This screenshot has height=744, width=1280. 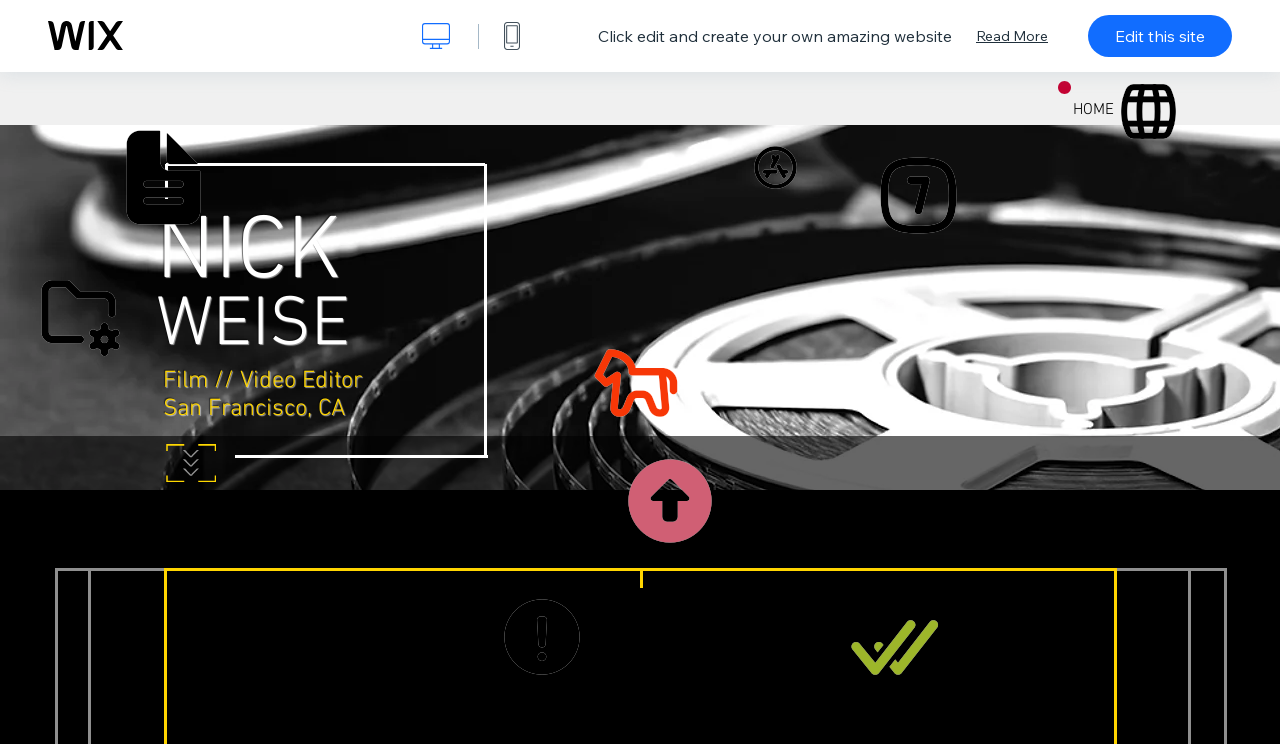 I want to click on upload a file or document, so click(x=670, y=501).